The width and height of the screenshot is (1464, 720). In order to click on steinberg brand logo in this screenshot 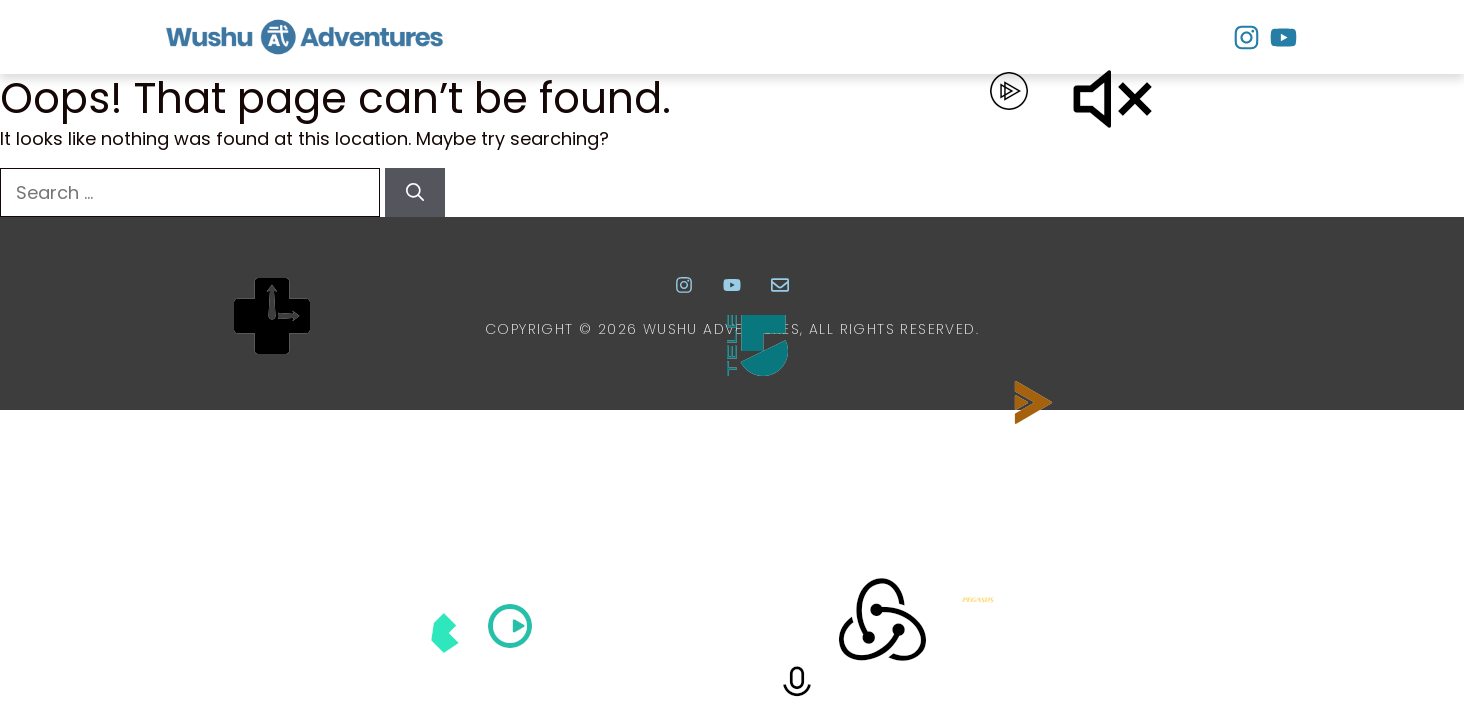, I will do `click(510, 626)`.